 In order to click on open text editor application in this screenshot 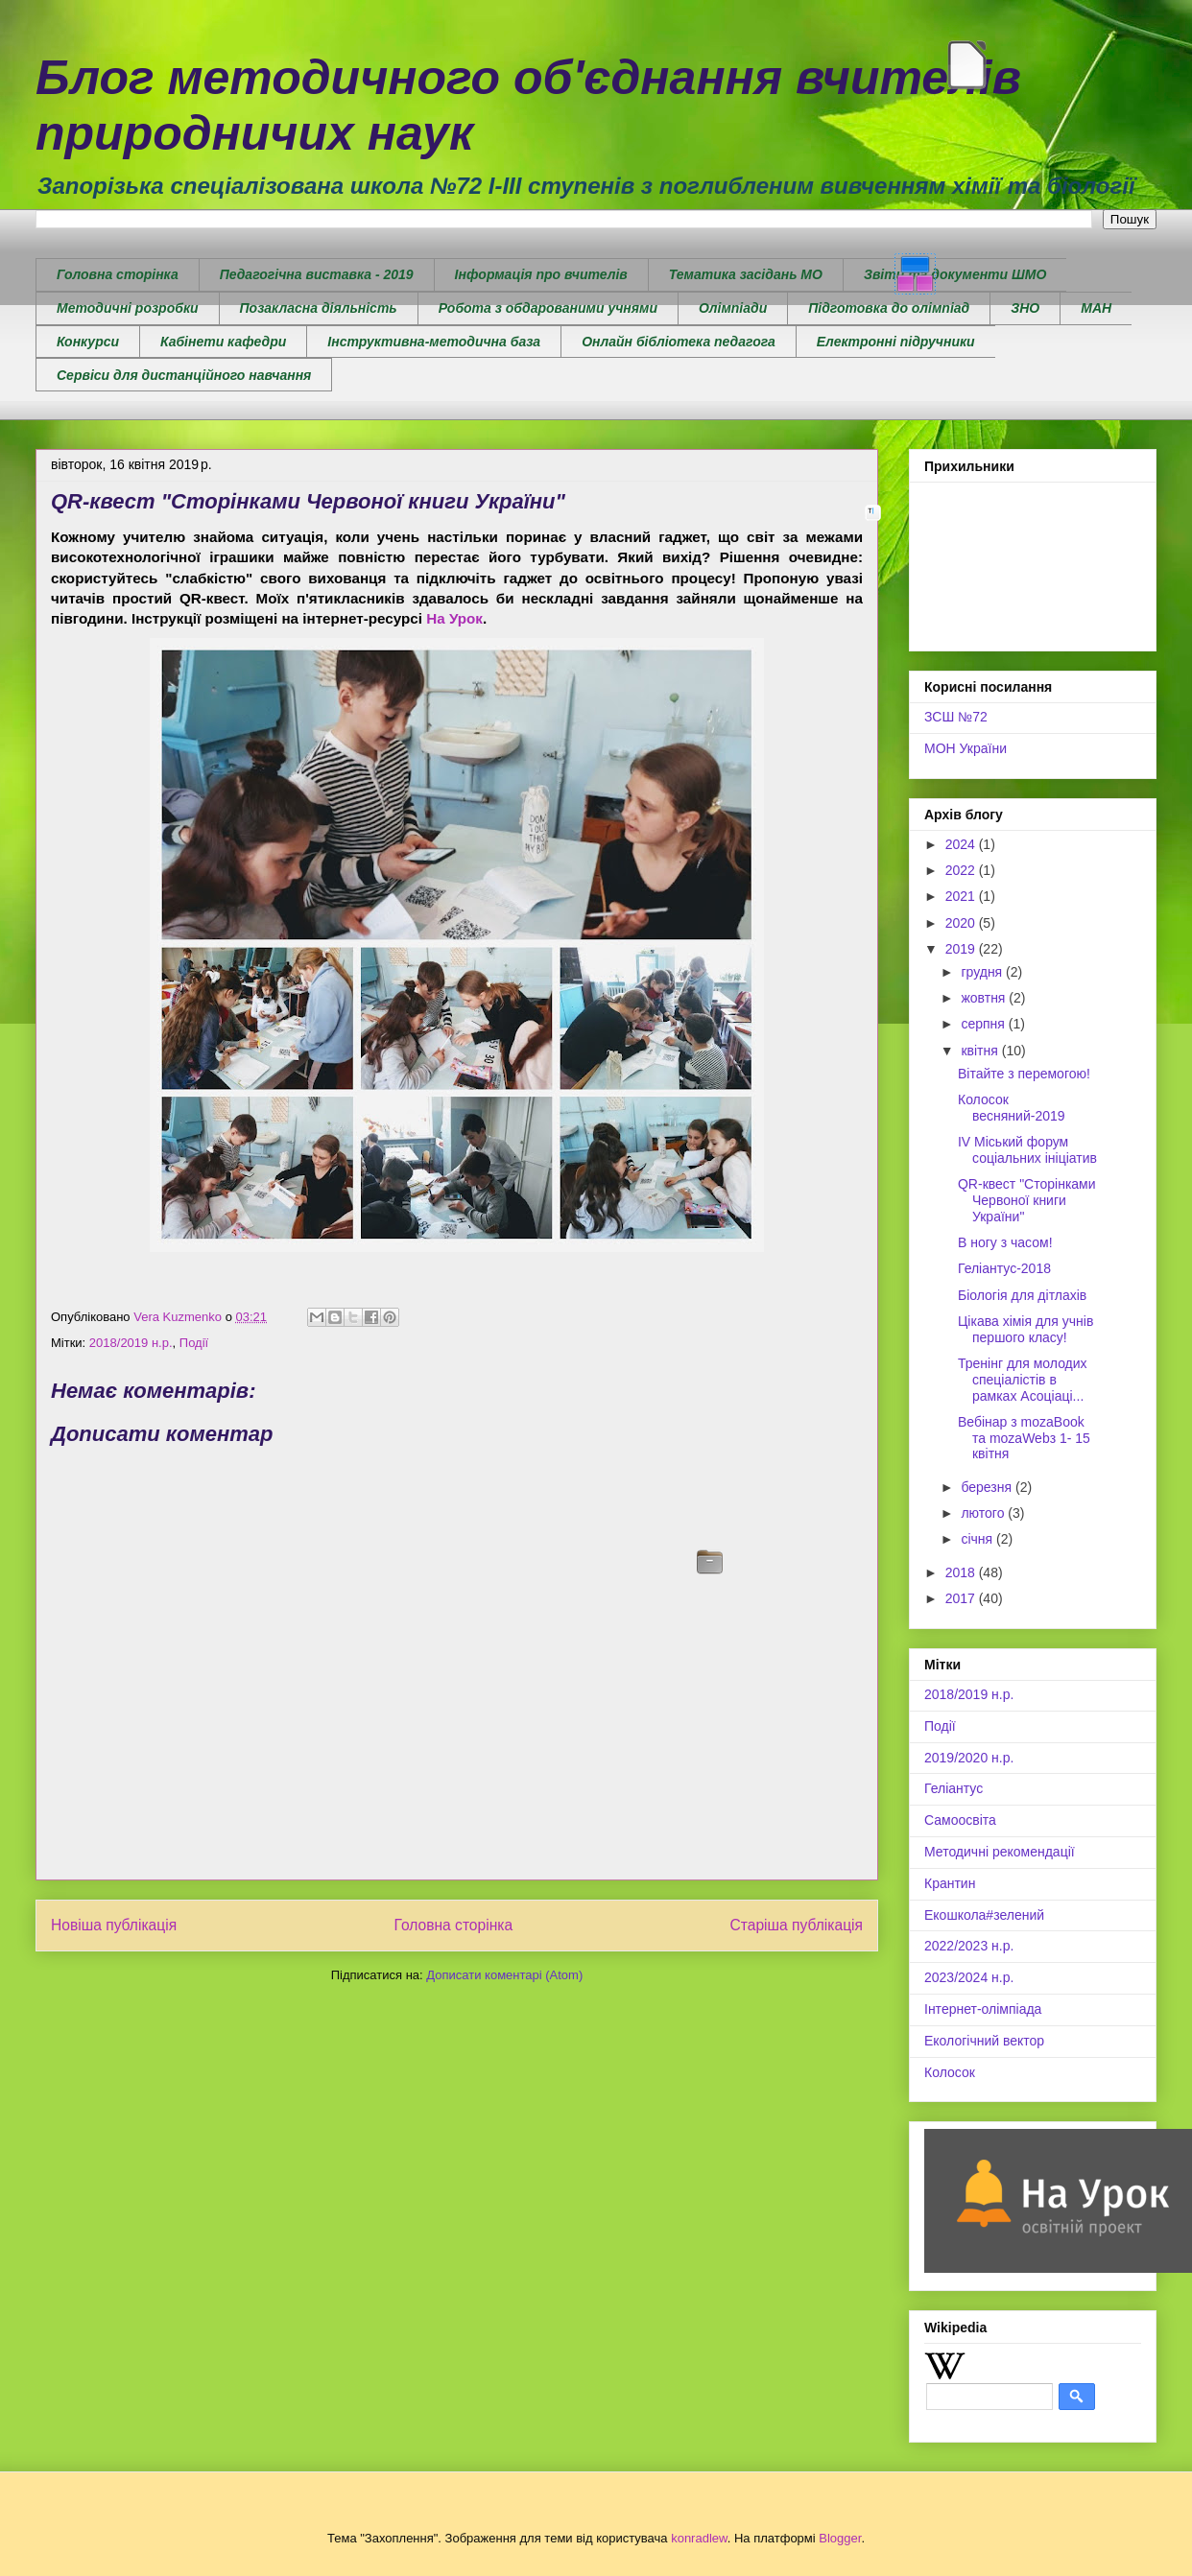, I will do `click(872, 512)`.